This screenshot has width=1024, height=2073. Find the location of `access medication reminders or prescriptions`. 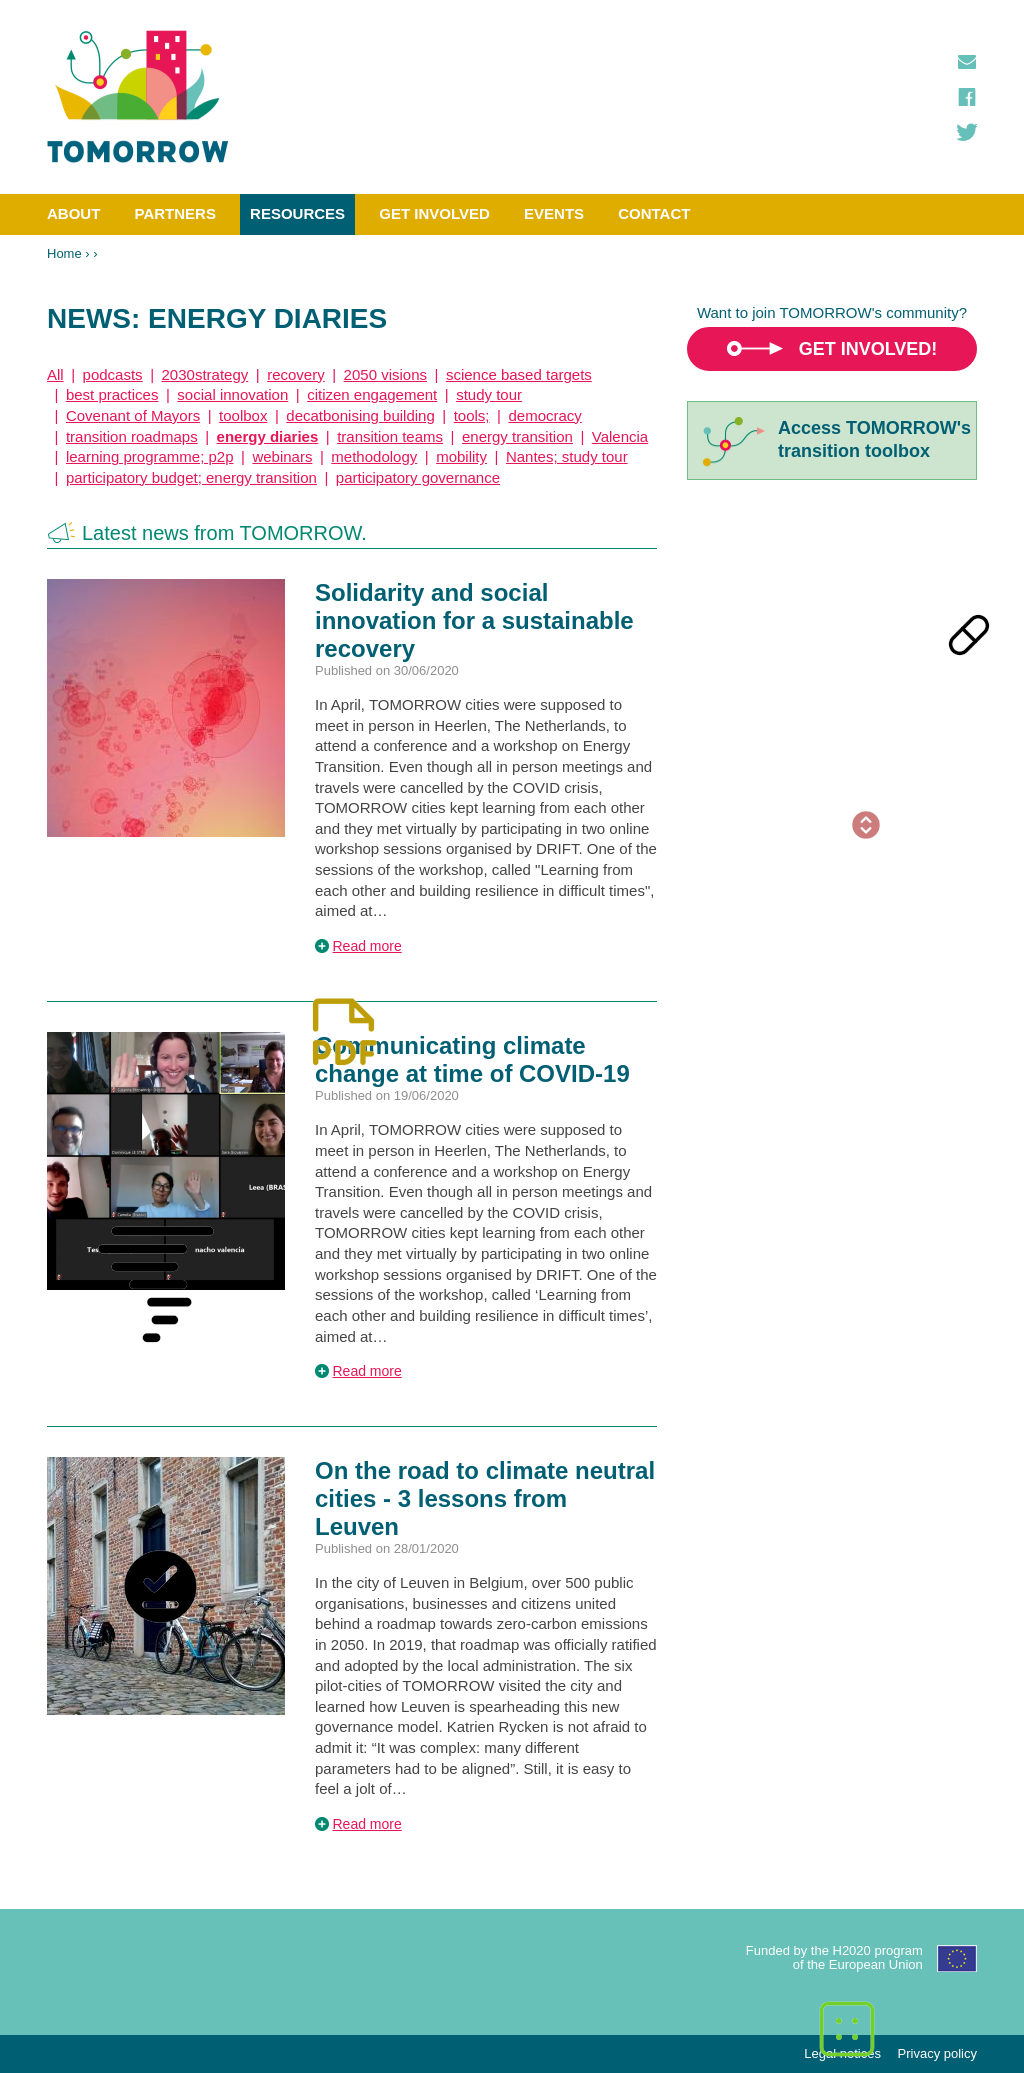

access medication reminders or prescriptions is located at coordinates (969, 635).